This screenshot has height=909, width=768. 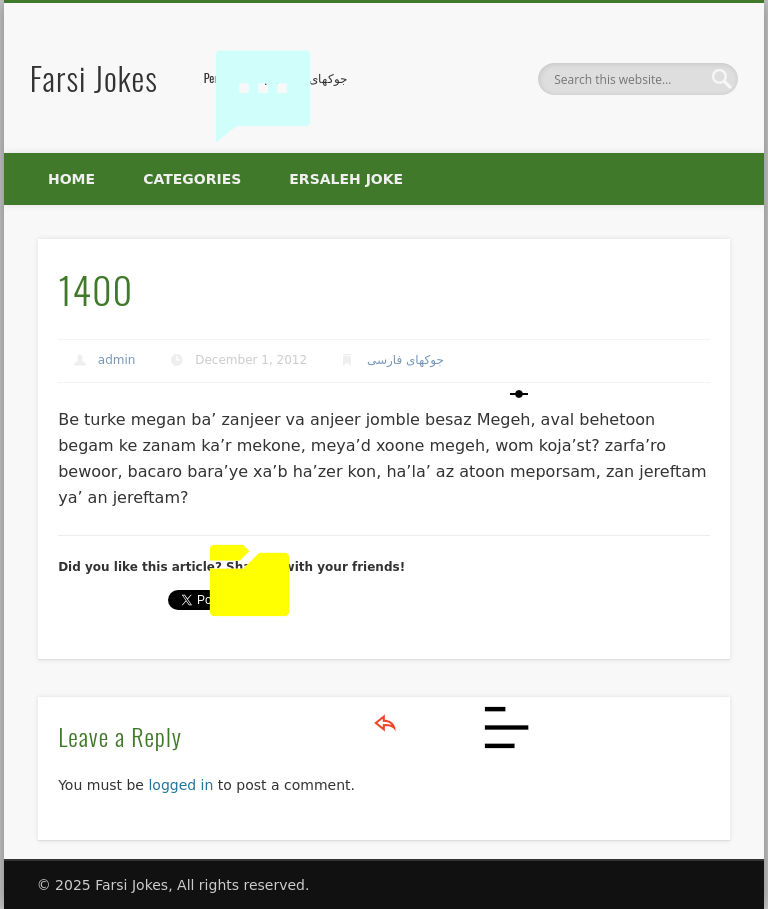 What do you see at coordinates (249, 580) in the screenshot?
I see `open folder to view files` at bounding box center [249, 580].